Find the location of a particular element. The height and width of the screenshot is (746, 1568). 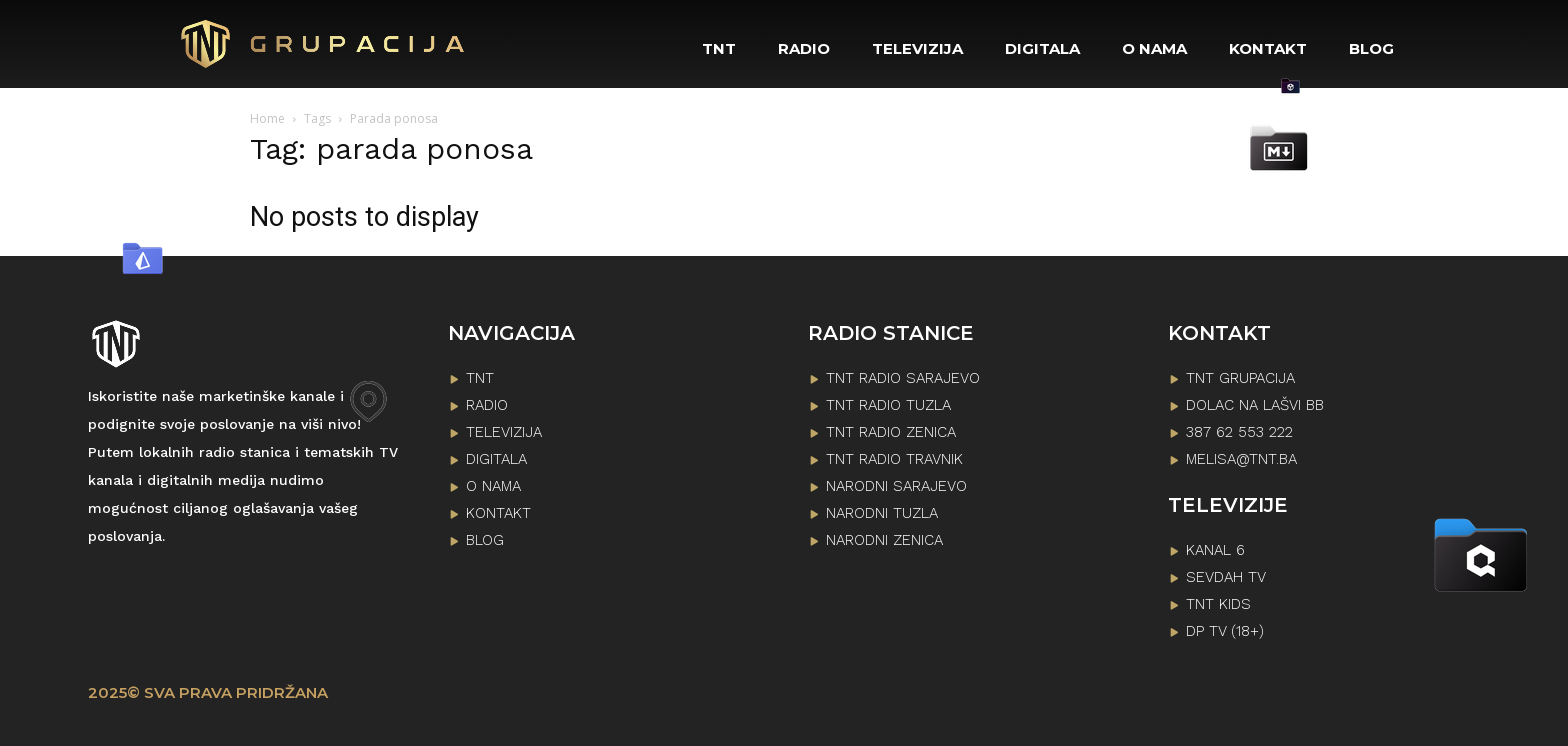

open unity project files folder is located at coordinates (1290, 86).